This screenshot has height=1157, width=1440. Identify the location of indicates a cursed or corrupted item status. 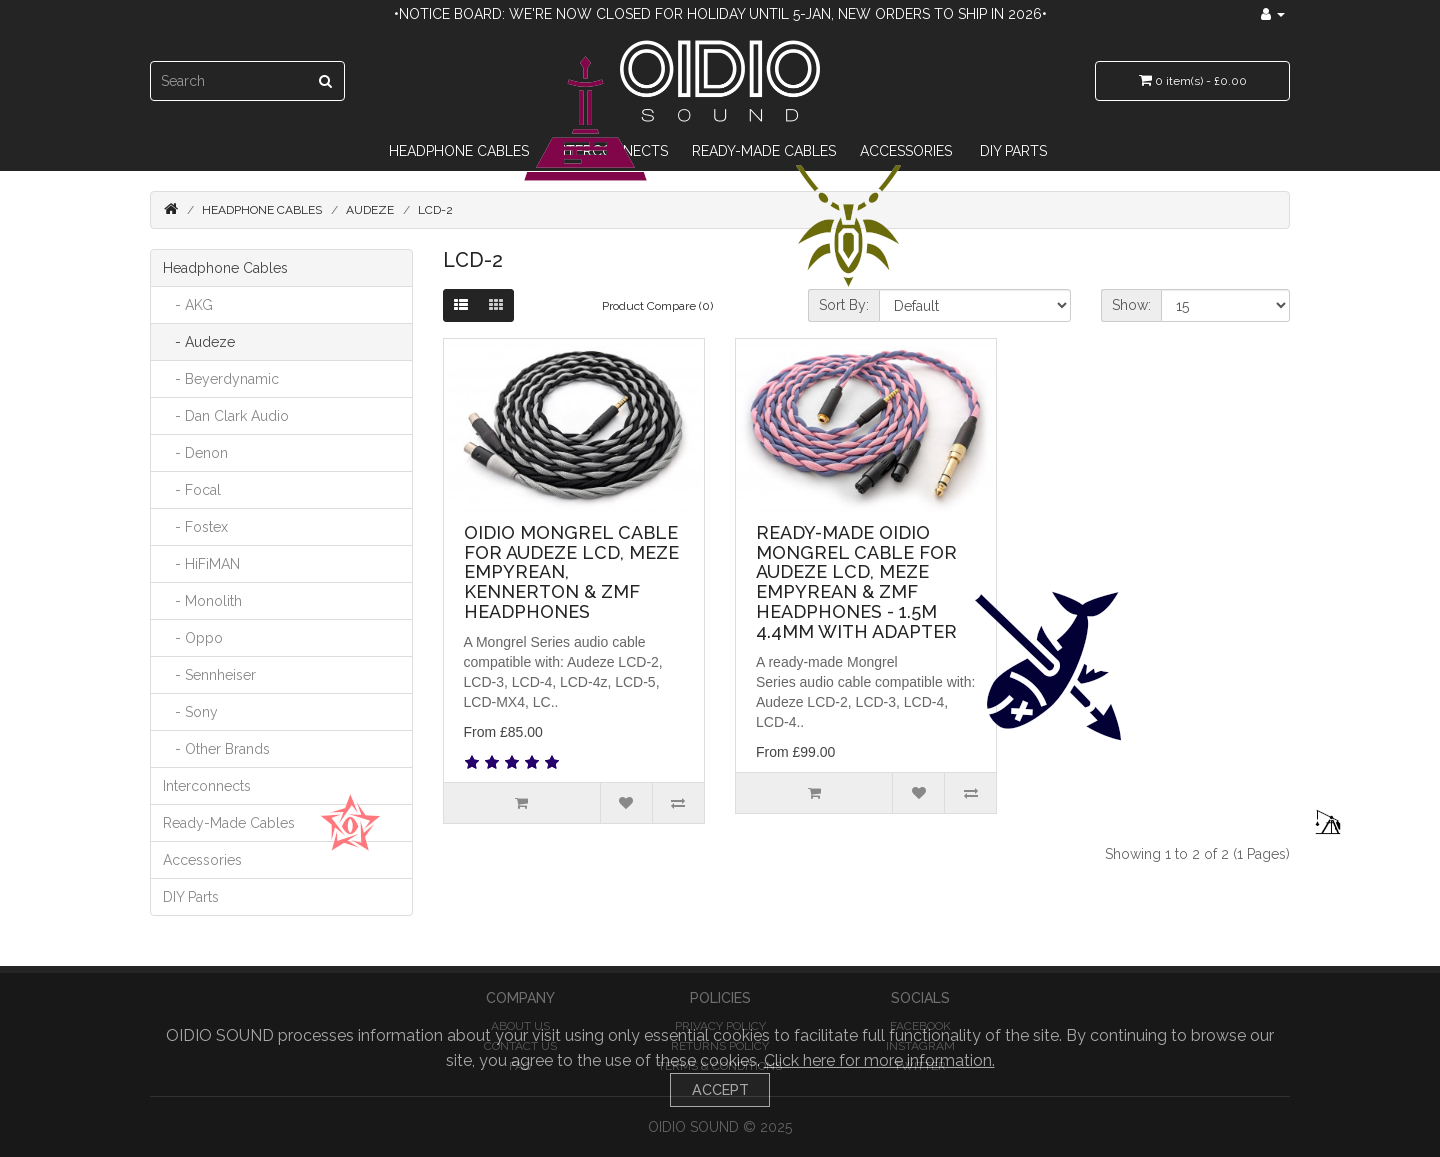
(350, 824).